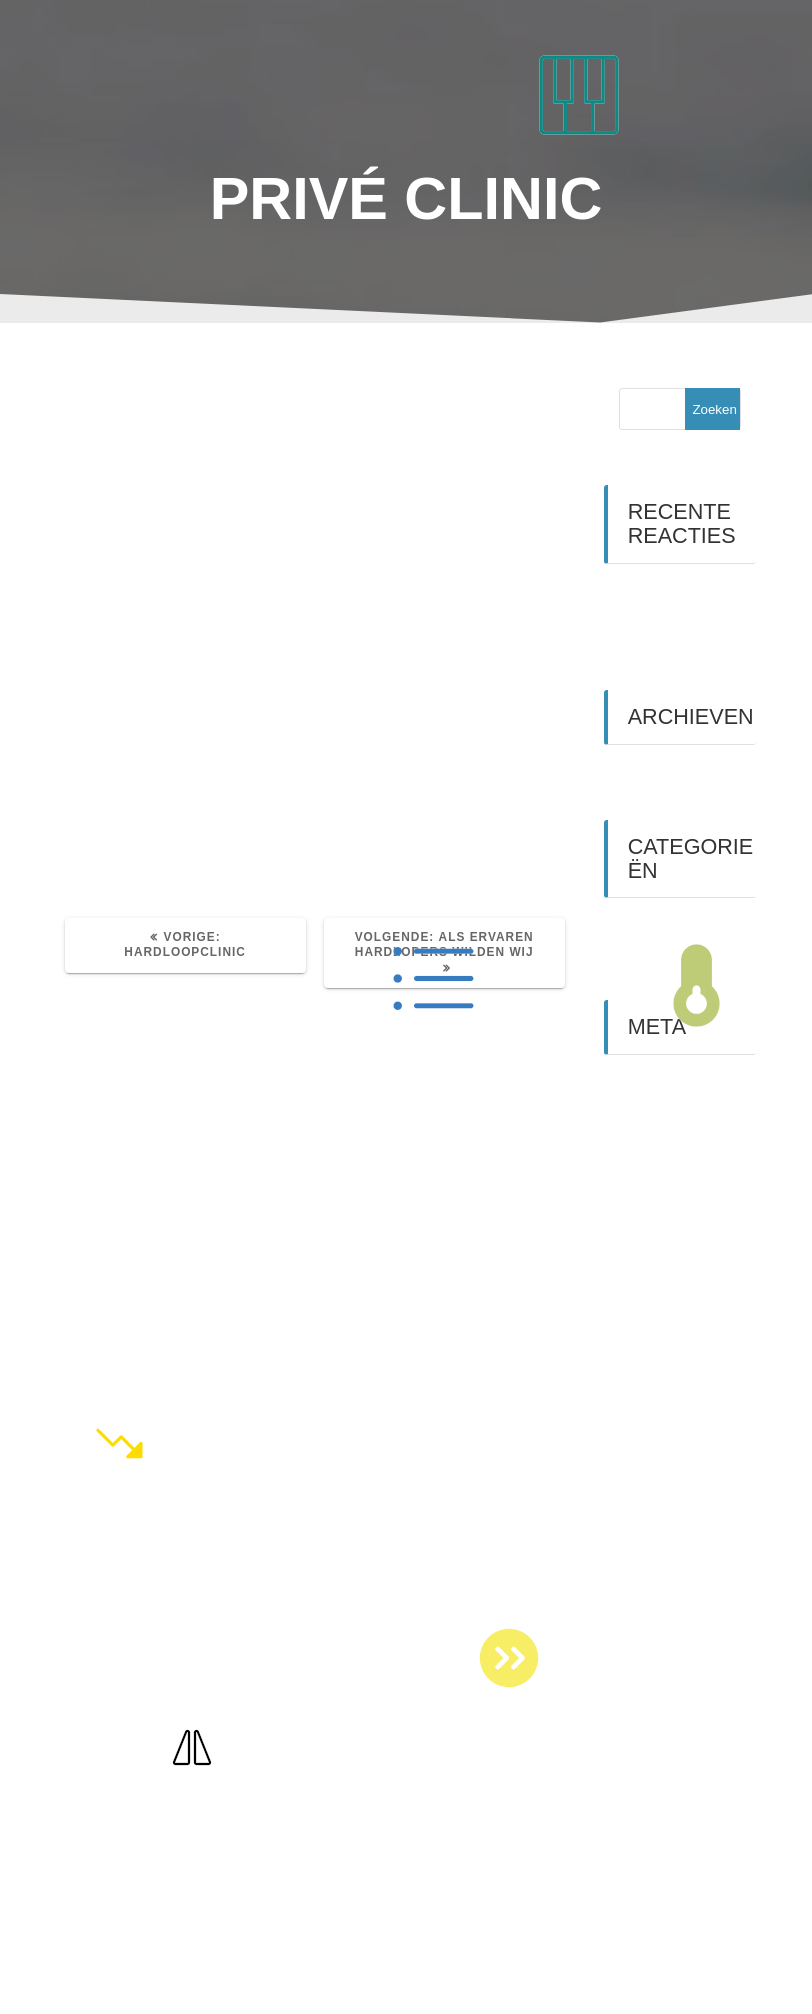 The width and height of the screenshot is (812, 2014). I want to click on skip forward or advance to next item, so click(509, 1658).